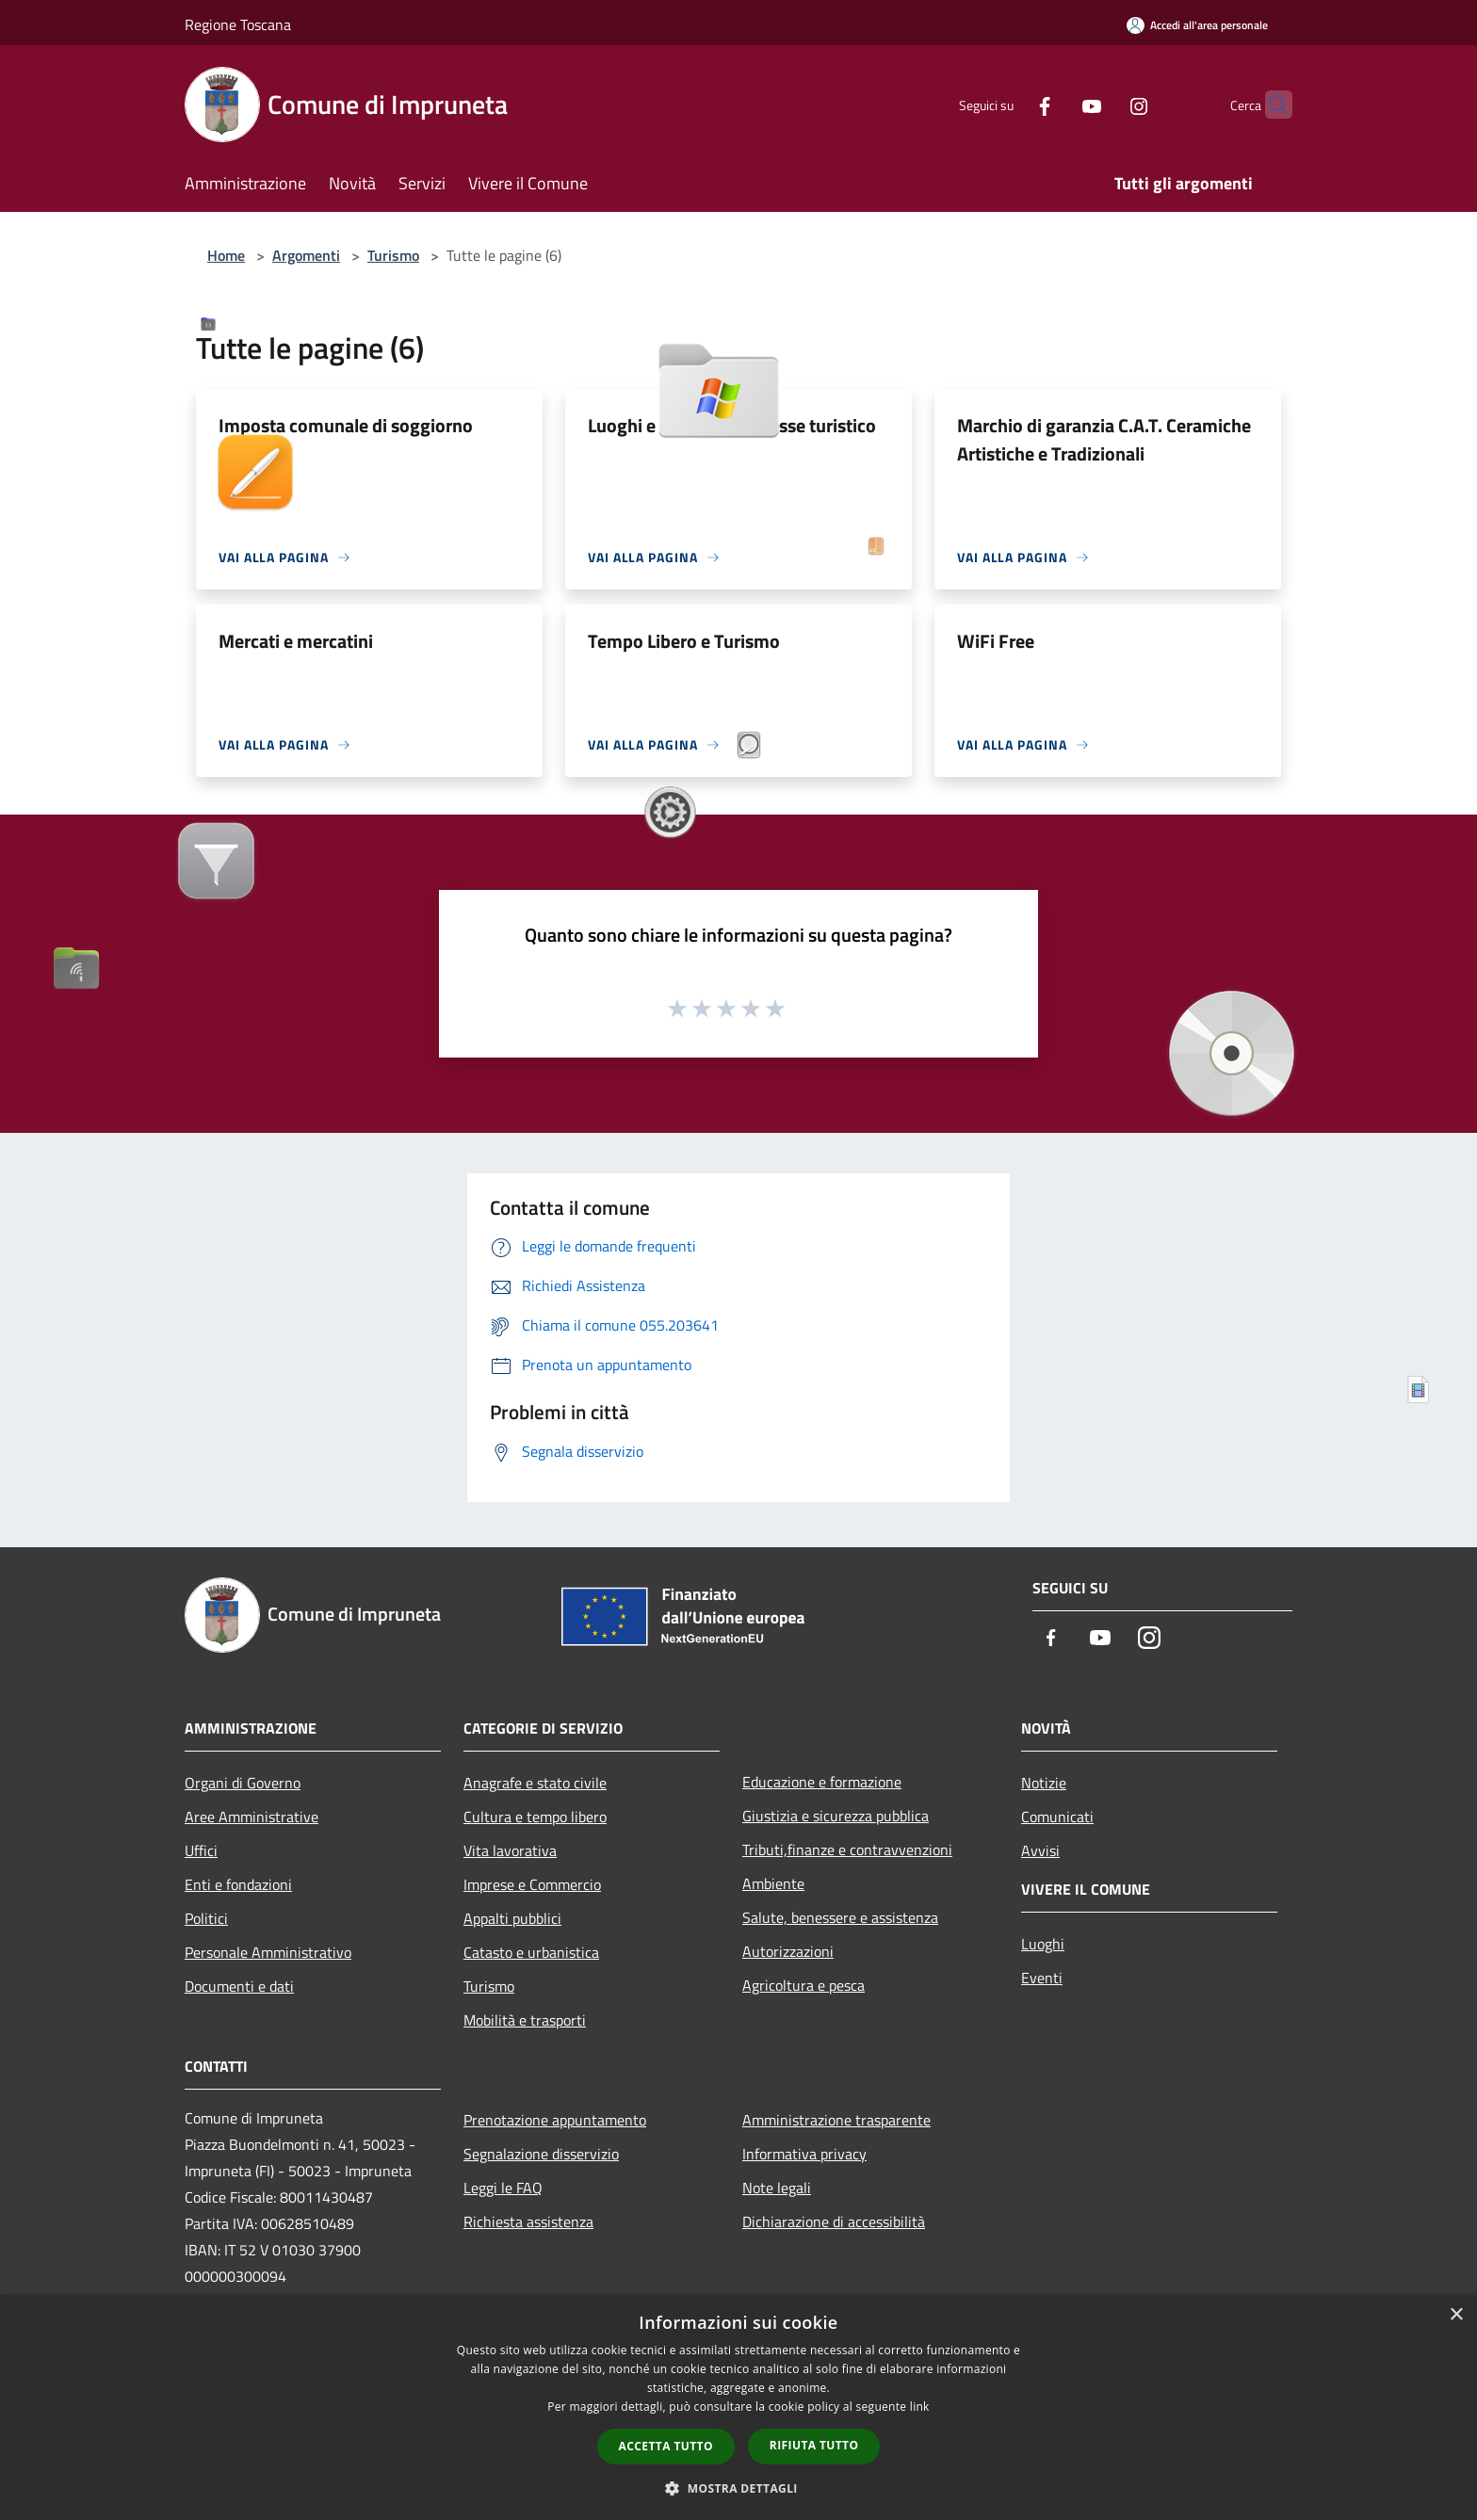  What do you see at coordinates (216, 862) in the screenshot?
I see `access display filter settings` at bounding box center [216, 862].